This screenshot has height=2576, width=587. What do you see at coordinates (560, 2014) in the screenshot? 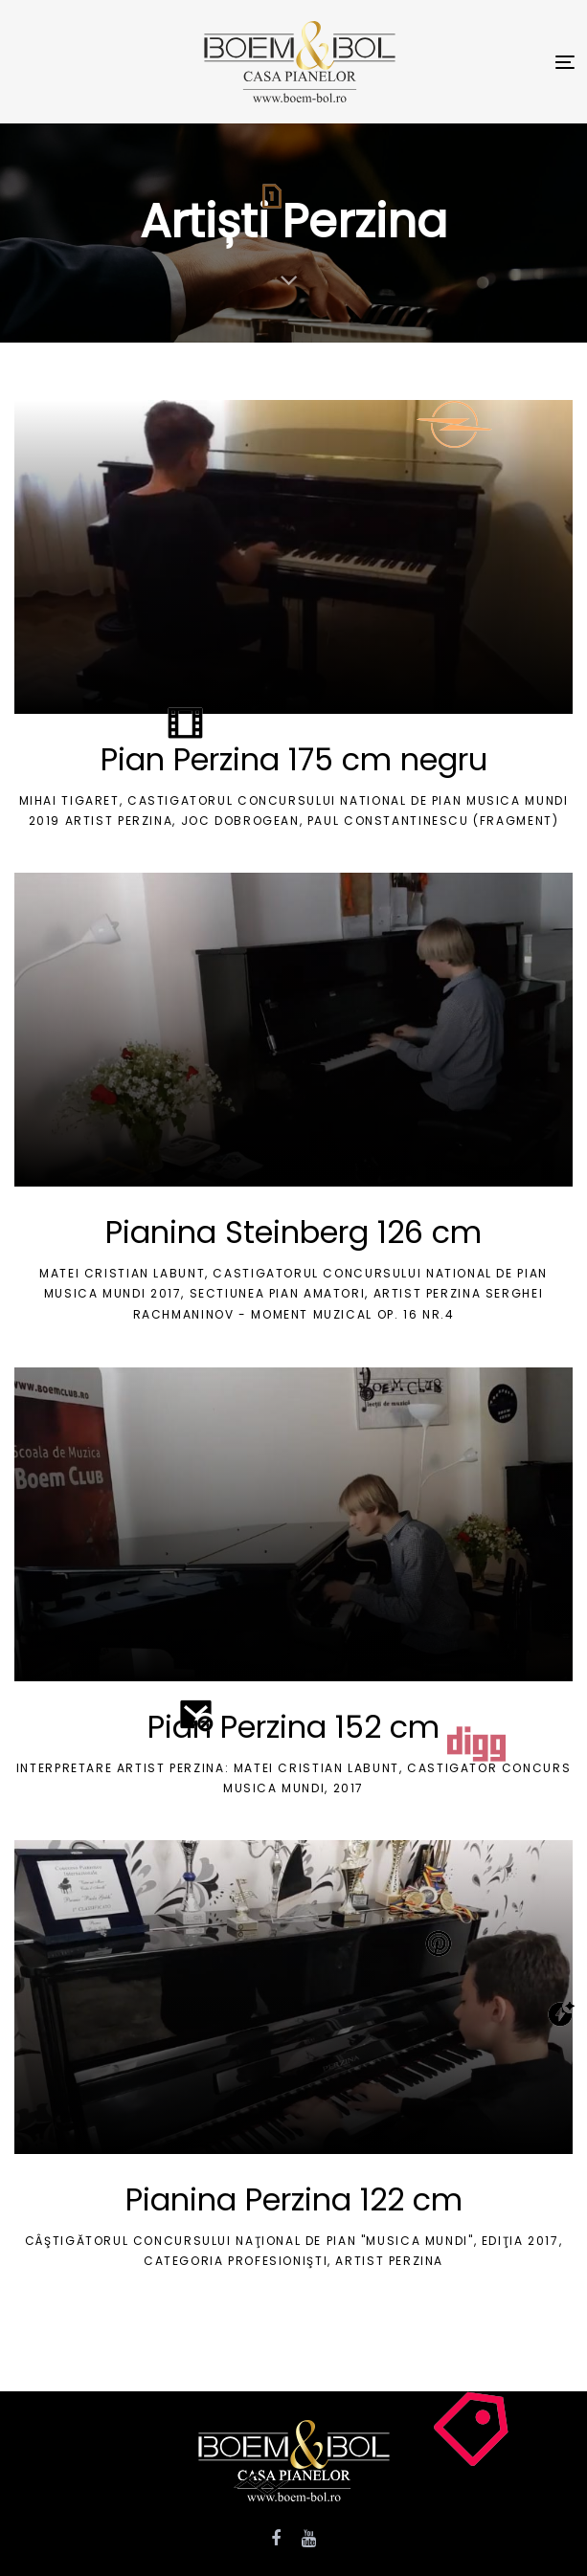
I see `AI-powered DVD or media processing` at bounding box center [560, 2014].